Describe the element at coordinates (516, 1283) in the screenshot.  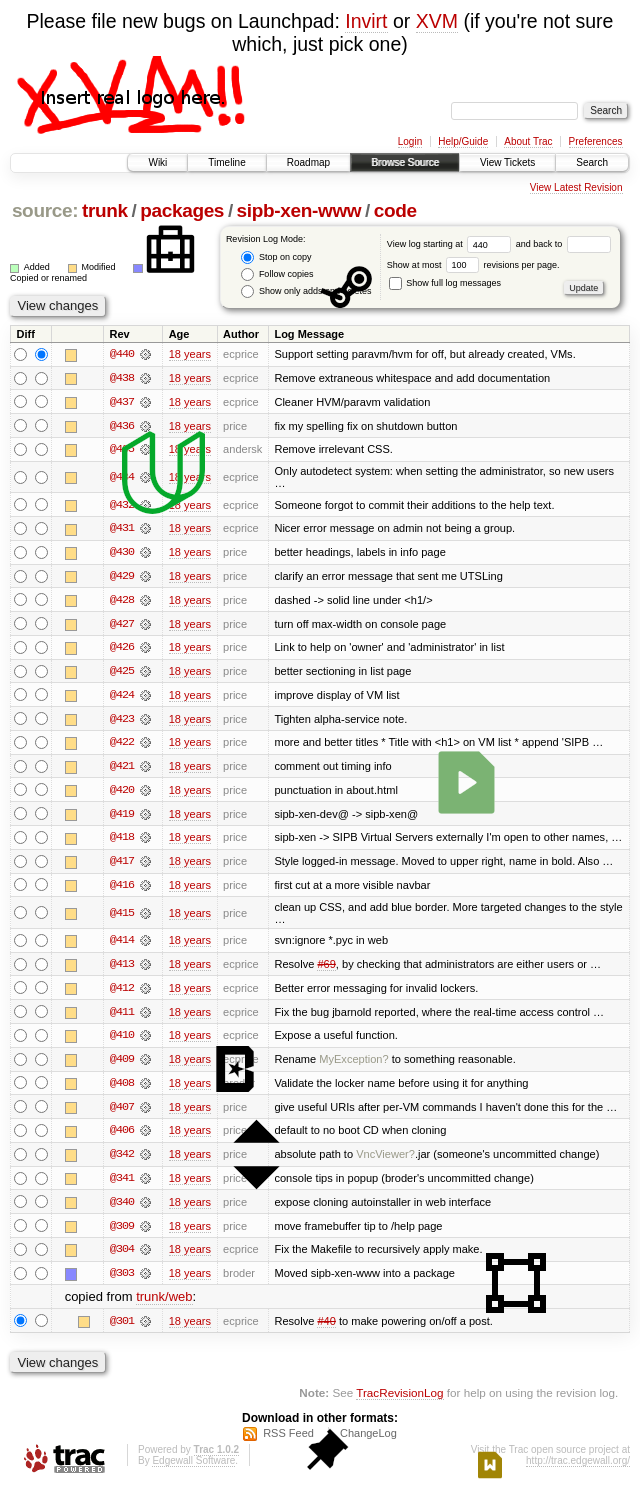
I see `edit shape or object boundaries` at that location.